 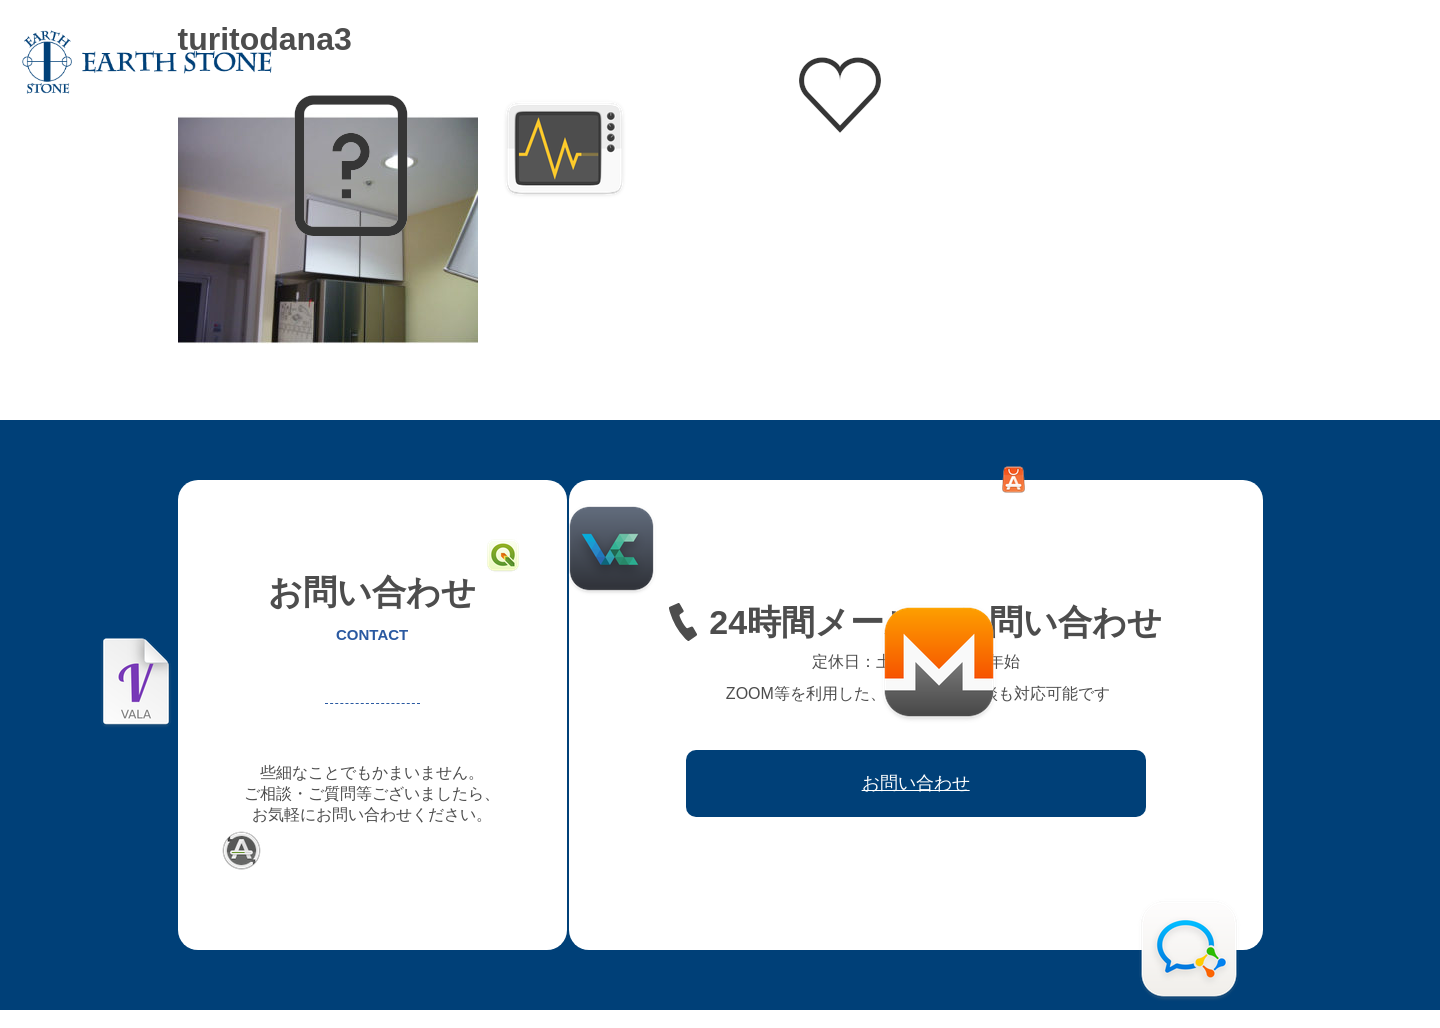 What do you see at coordinates (503, 555) in the screenshot?
I see `open qgis geographic information system application` at bounding box center [503, 555].